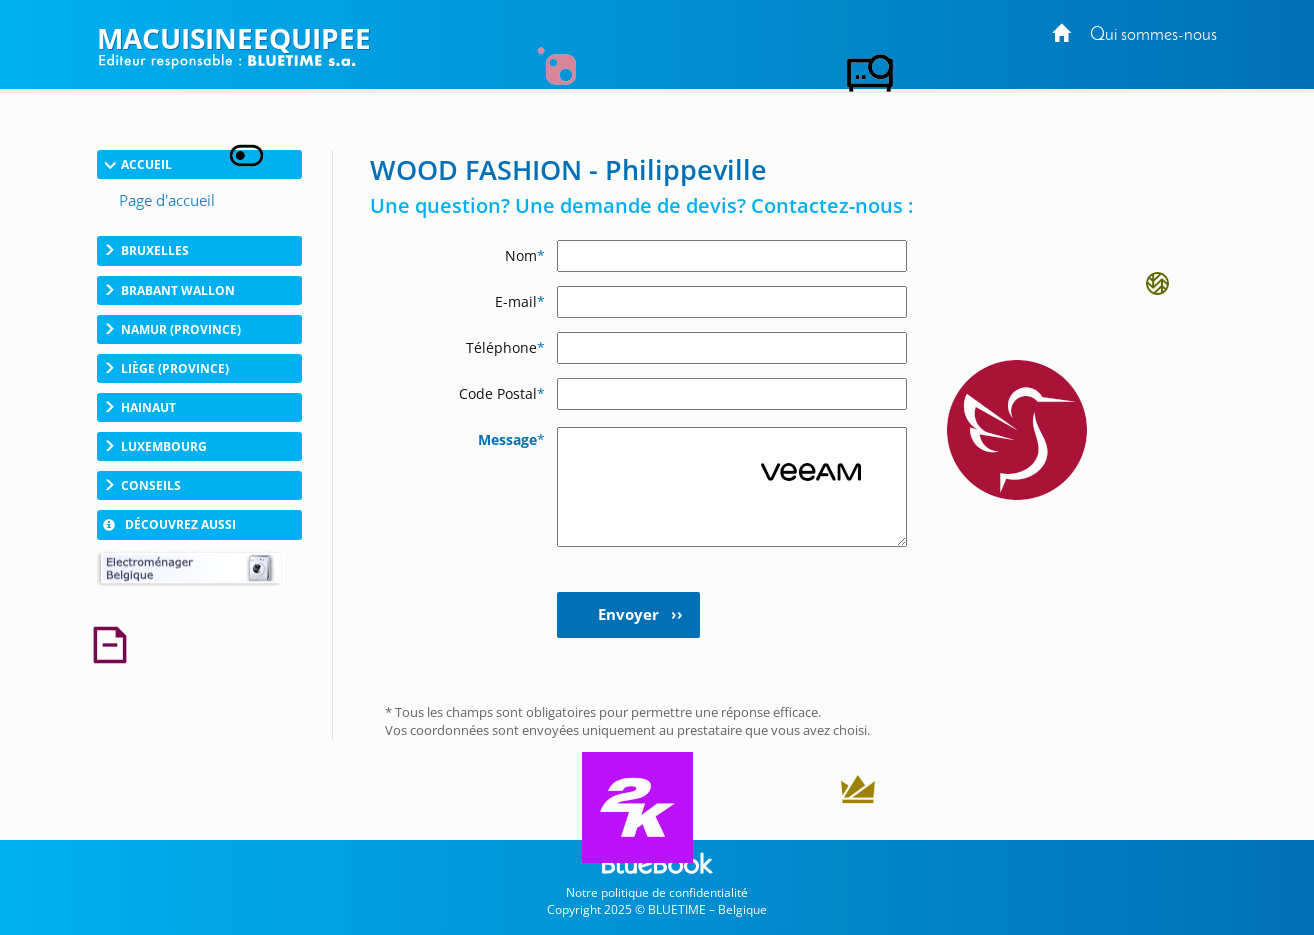 The width and height of the screenshot is (1314, 935). What do you see at coordinates (246, 155) in the screenshot?
I see `toggle a setting on or off` at bounding box center [246, 155].